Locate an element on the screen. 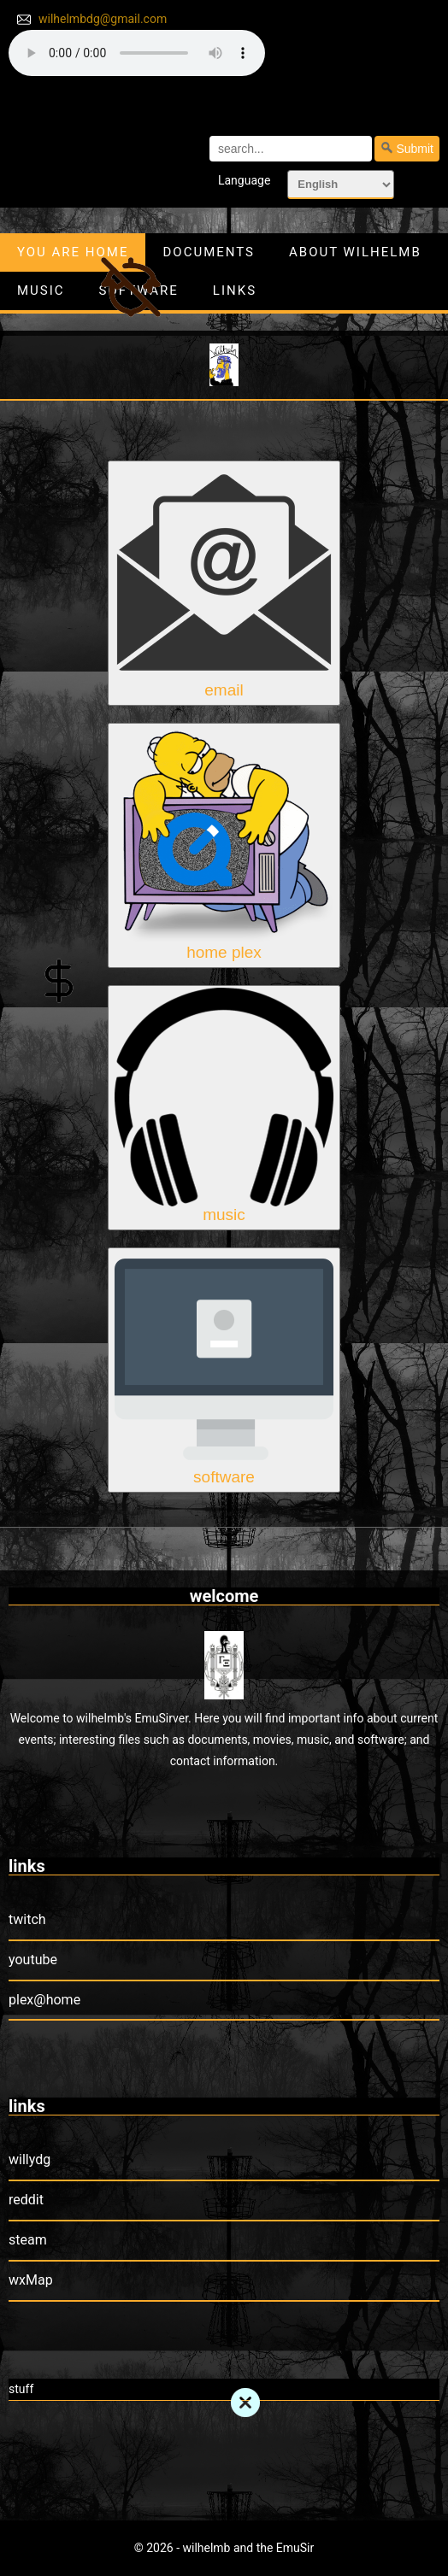 Image resolution: width=448 pixels, height=2576 pixels. close or dismiss a dialog is located at coordinates (245, 2403).